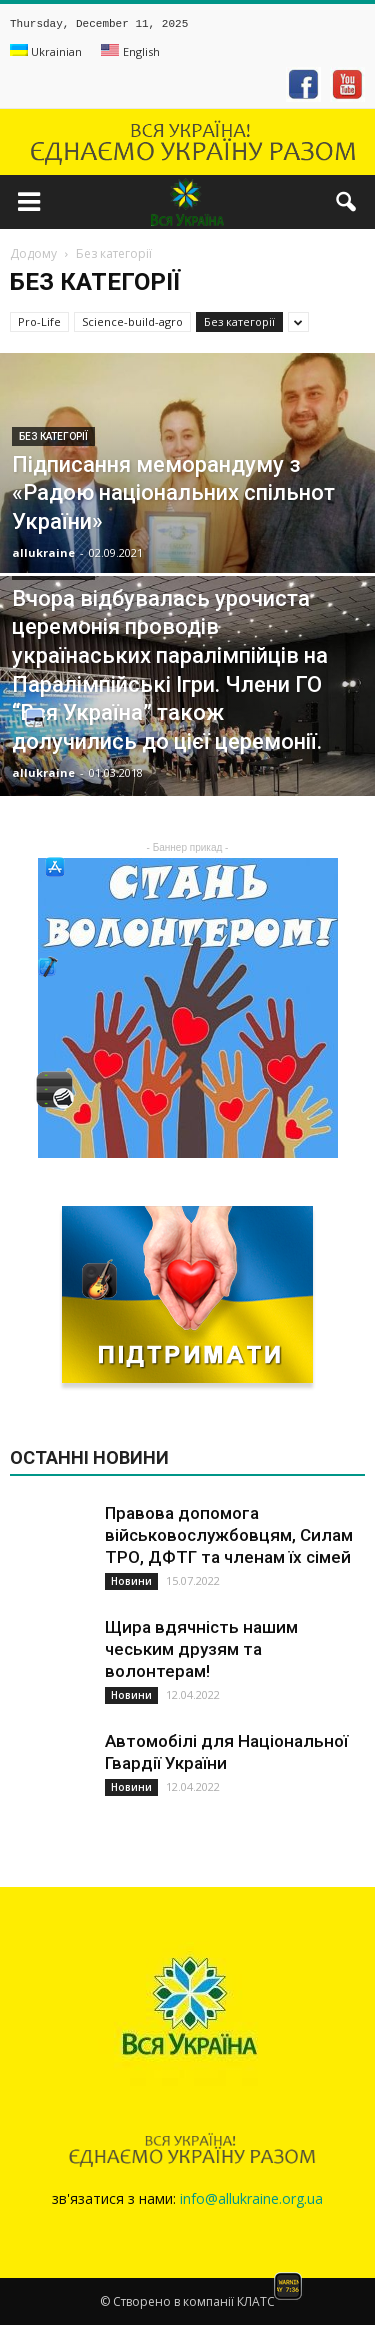  What do you see at coordinates (99, 1280) in the screenshot?
I see `open GarageBand to create or edit music` at bounding box center [99, 1280].